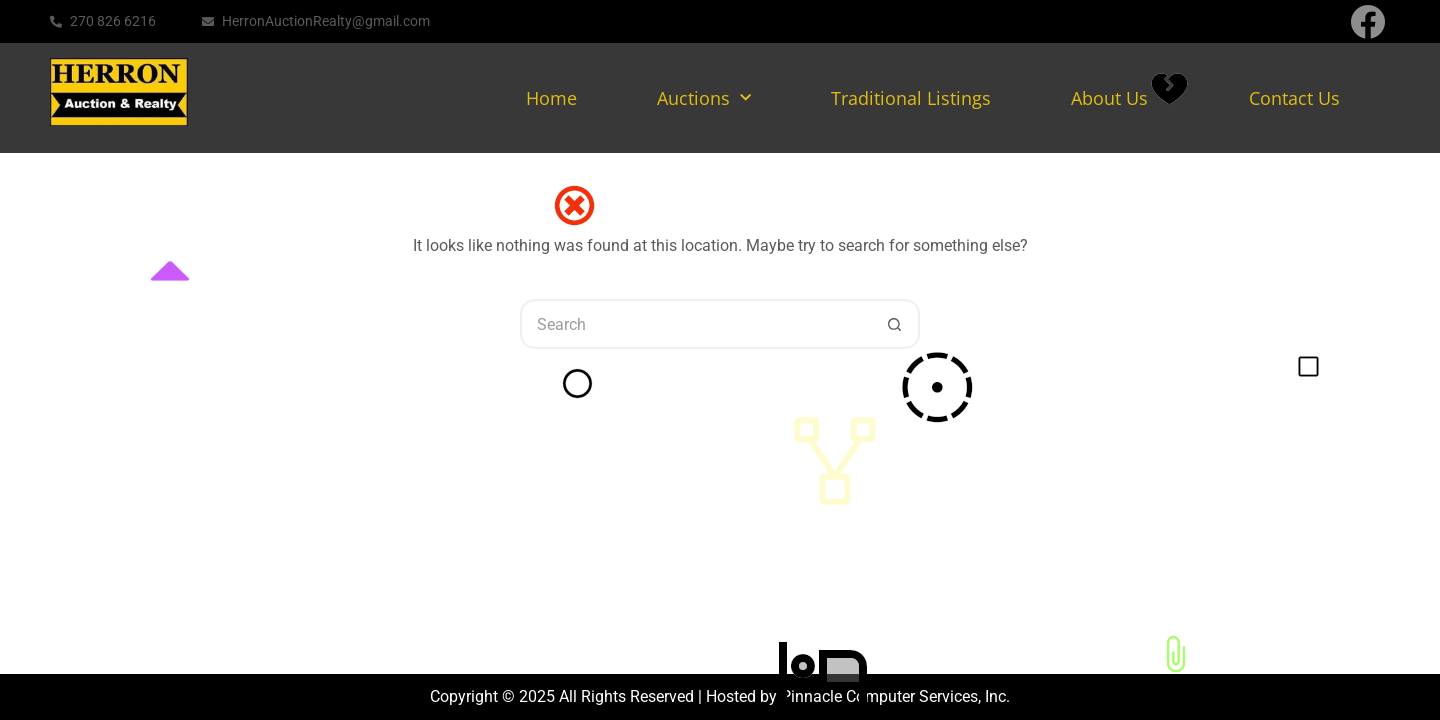 This screenshot has width=1440, height=720. I want to click on indicates an unselected or empty state, so click(577, 383).